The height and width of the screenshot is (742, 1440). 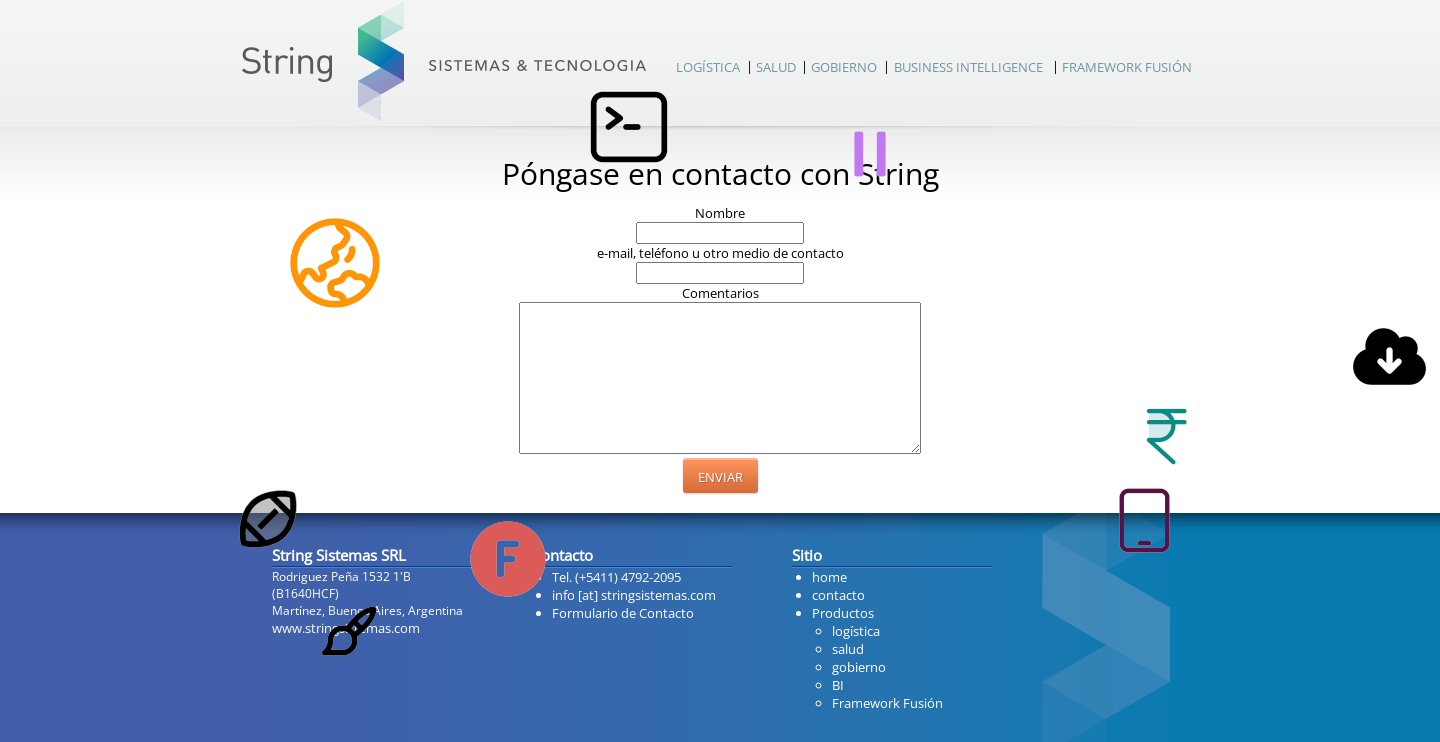 What do you see at coordinates (268, 519) in the screenshot?
I see `access football or sports content` at bounding box center [268, 519].